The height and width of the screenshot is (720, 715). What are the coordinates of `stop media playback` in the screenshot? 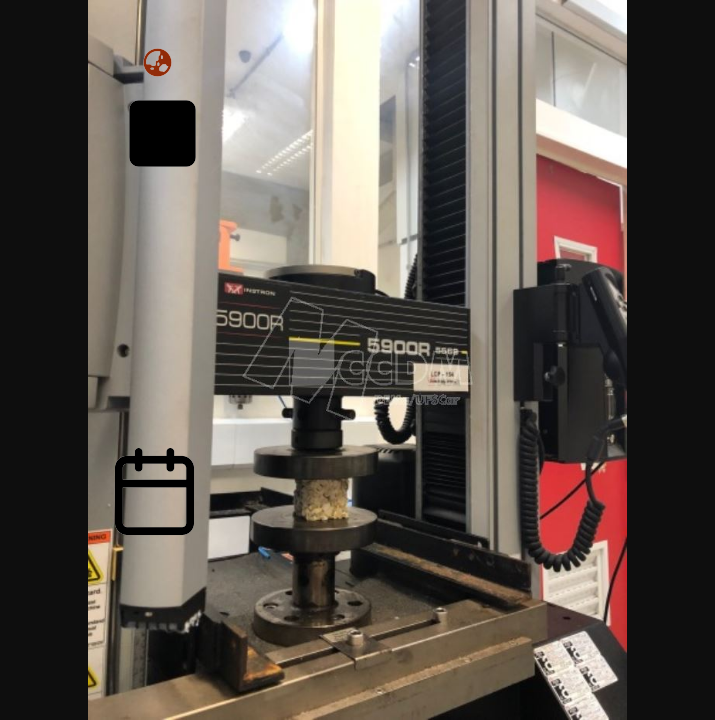 It's located at (162, 133).